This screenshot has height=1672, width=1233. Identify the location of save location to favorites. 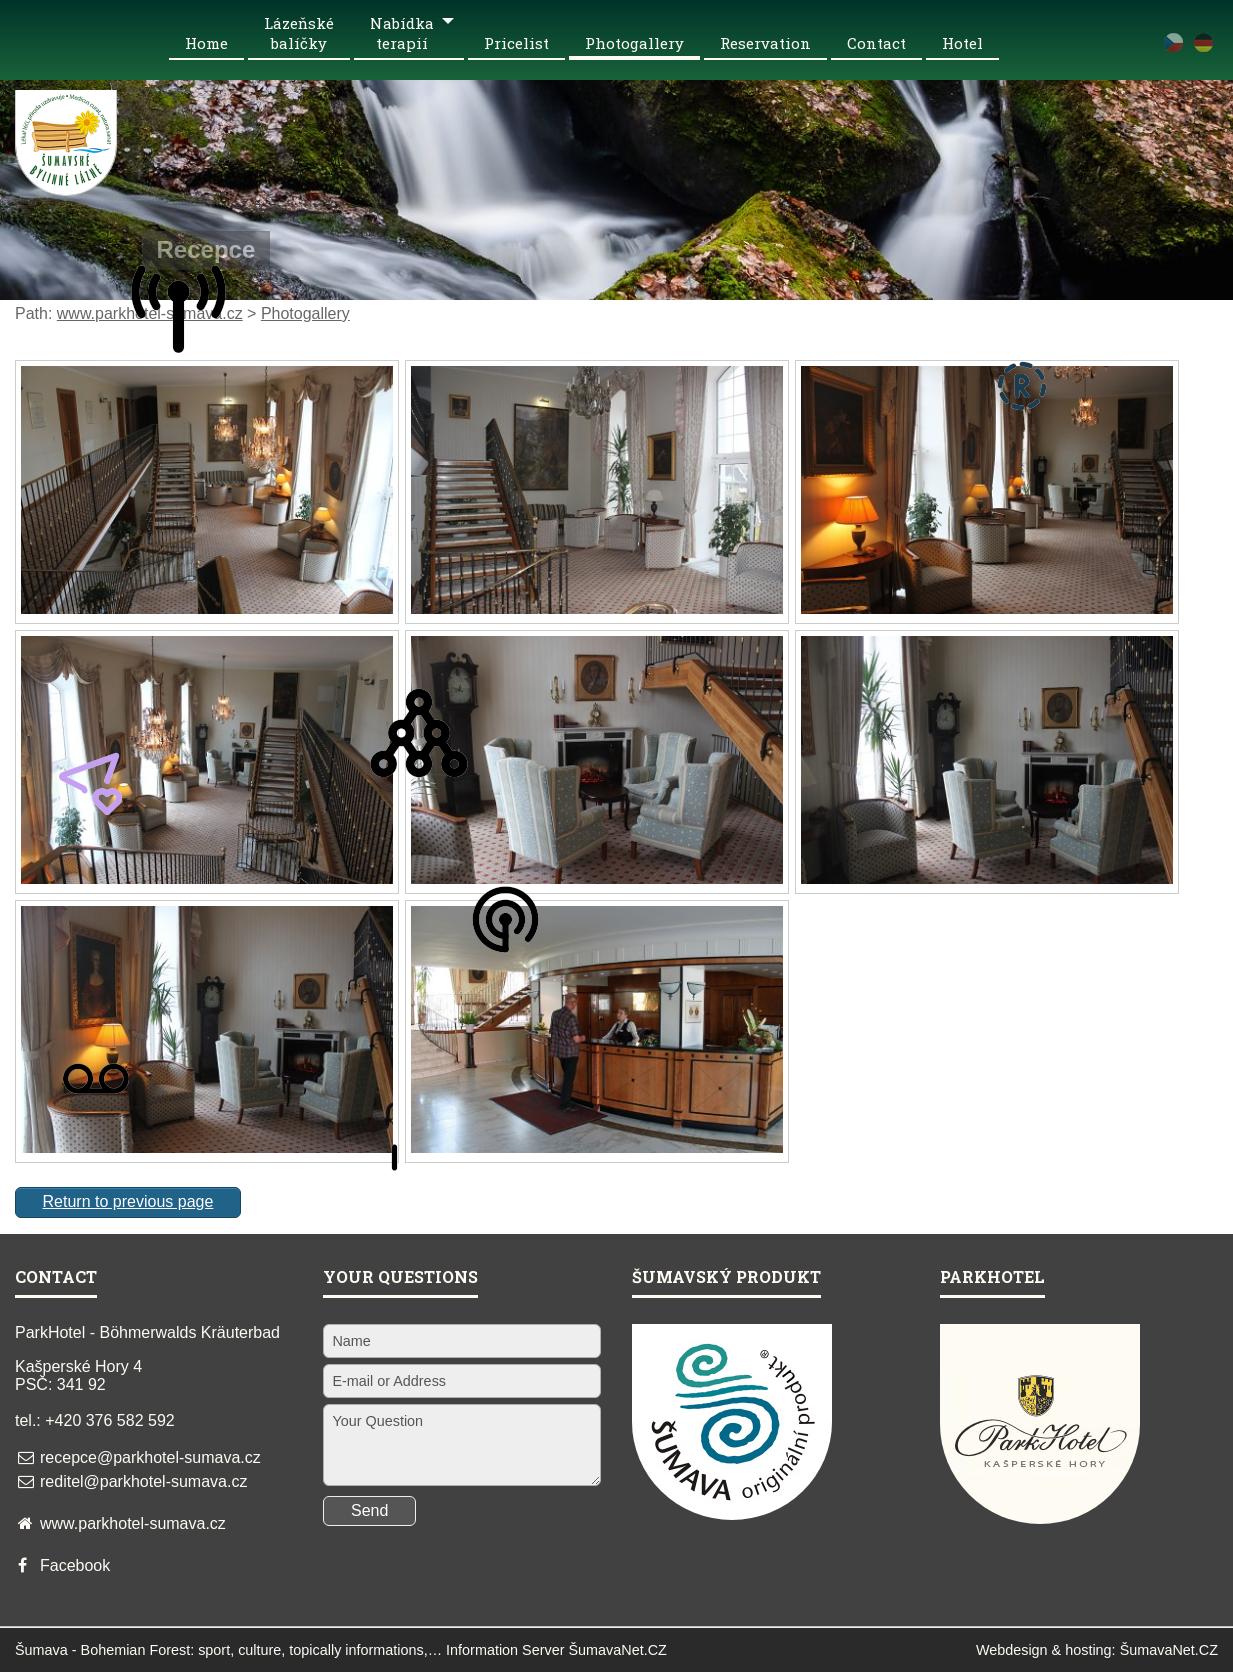
(89, 782).